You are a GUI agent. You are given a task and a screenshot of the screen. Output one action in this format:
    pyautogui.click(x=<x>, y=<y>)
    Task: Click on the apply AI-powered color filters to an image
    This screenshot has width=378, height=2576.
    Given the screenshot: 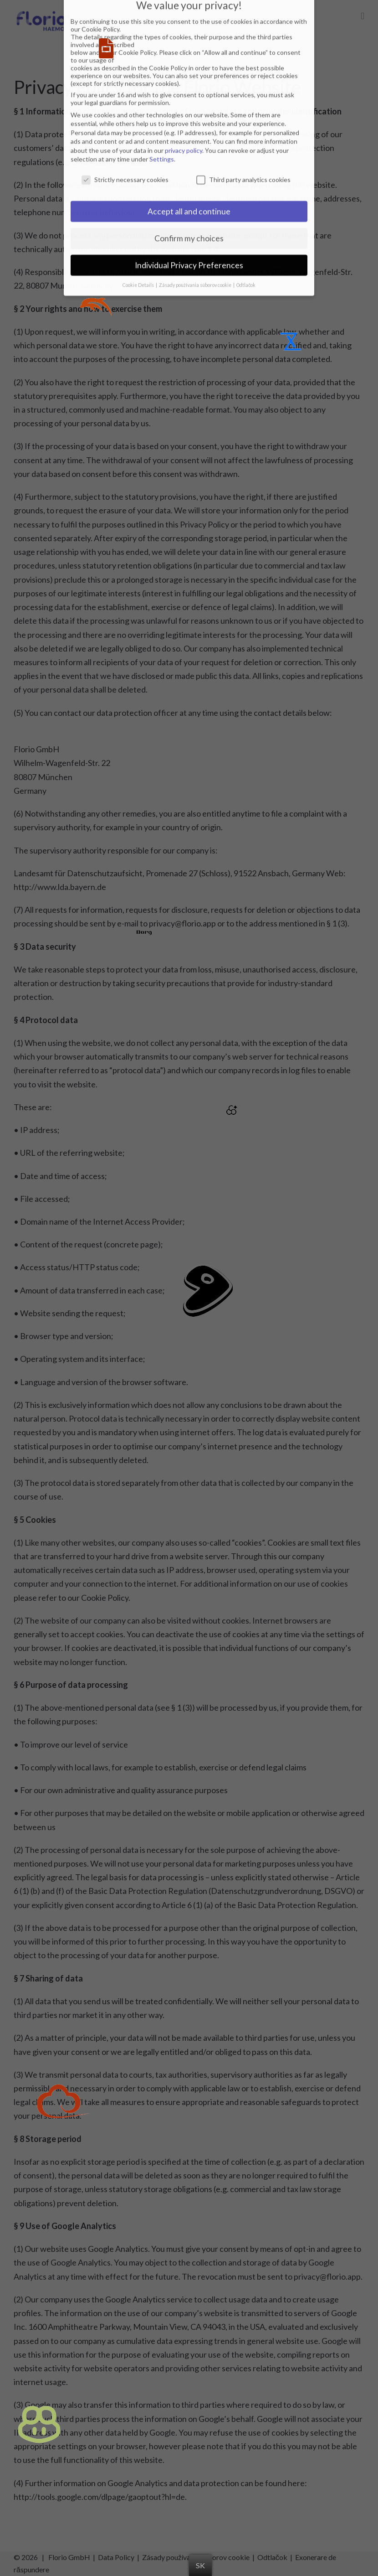 What is the action you would take?
    pyautogui.click(x=231, y=1111)
    